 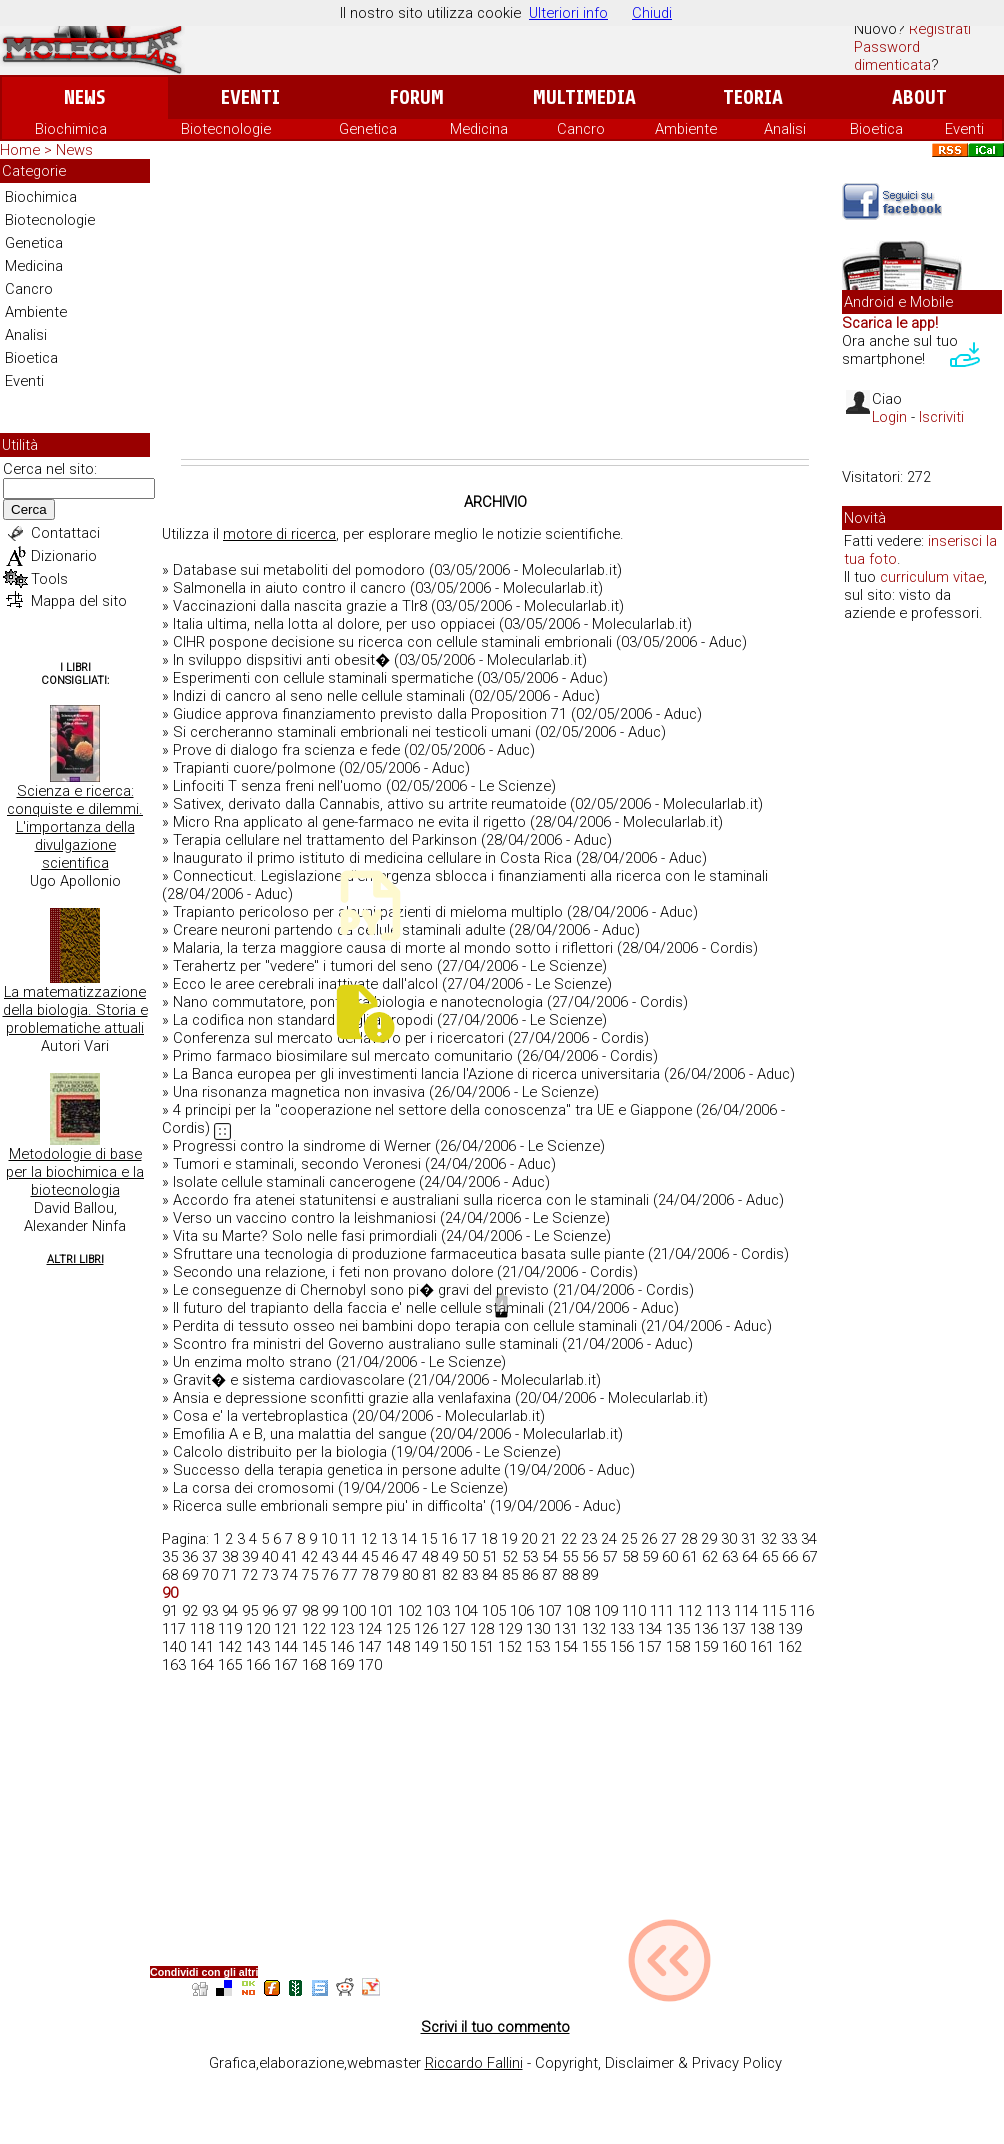 I want to click on receive or accept an incoming item, so click(x=966, y=356).